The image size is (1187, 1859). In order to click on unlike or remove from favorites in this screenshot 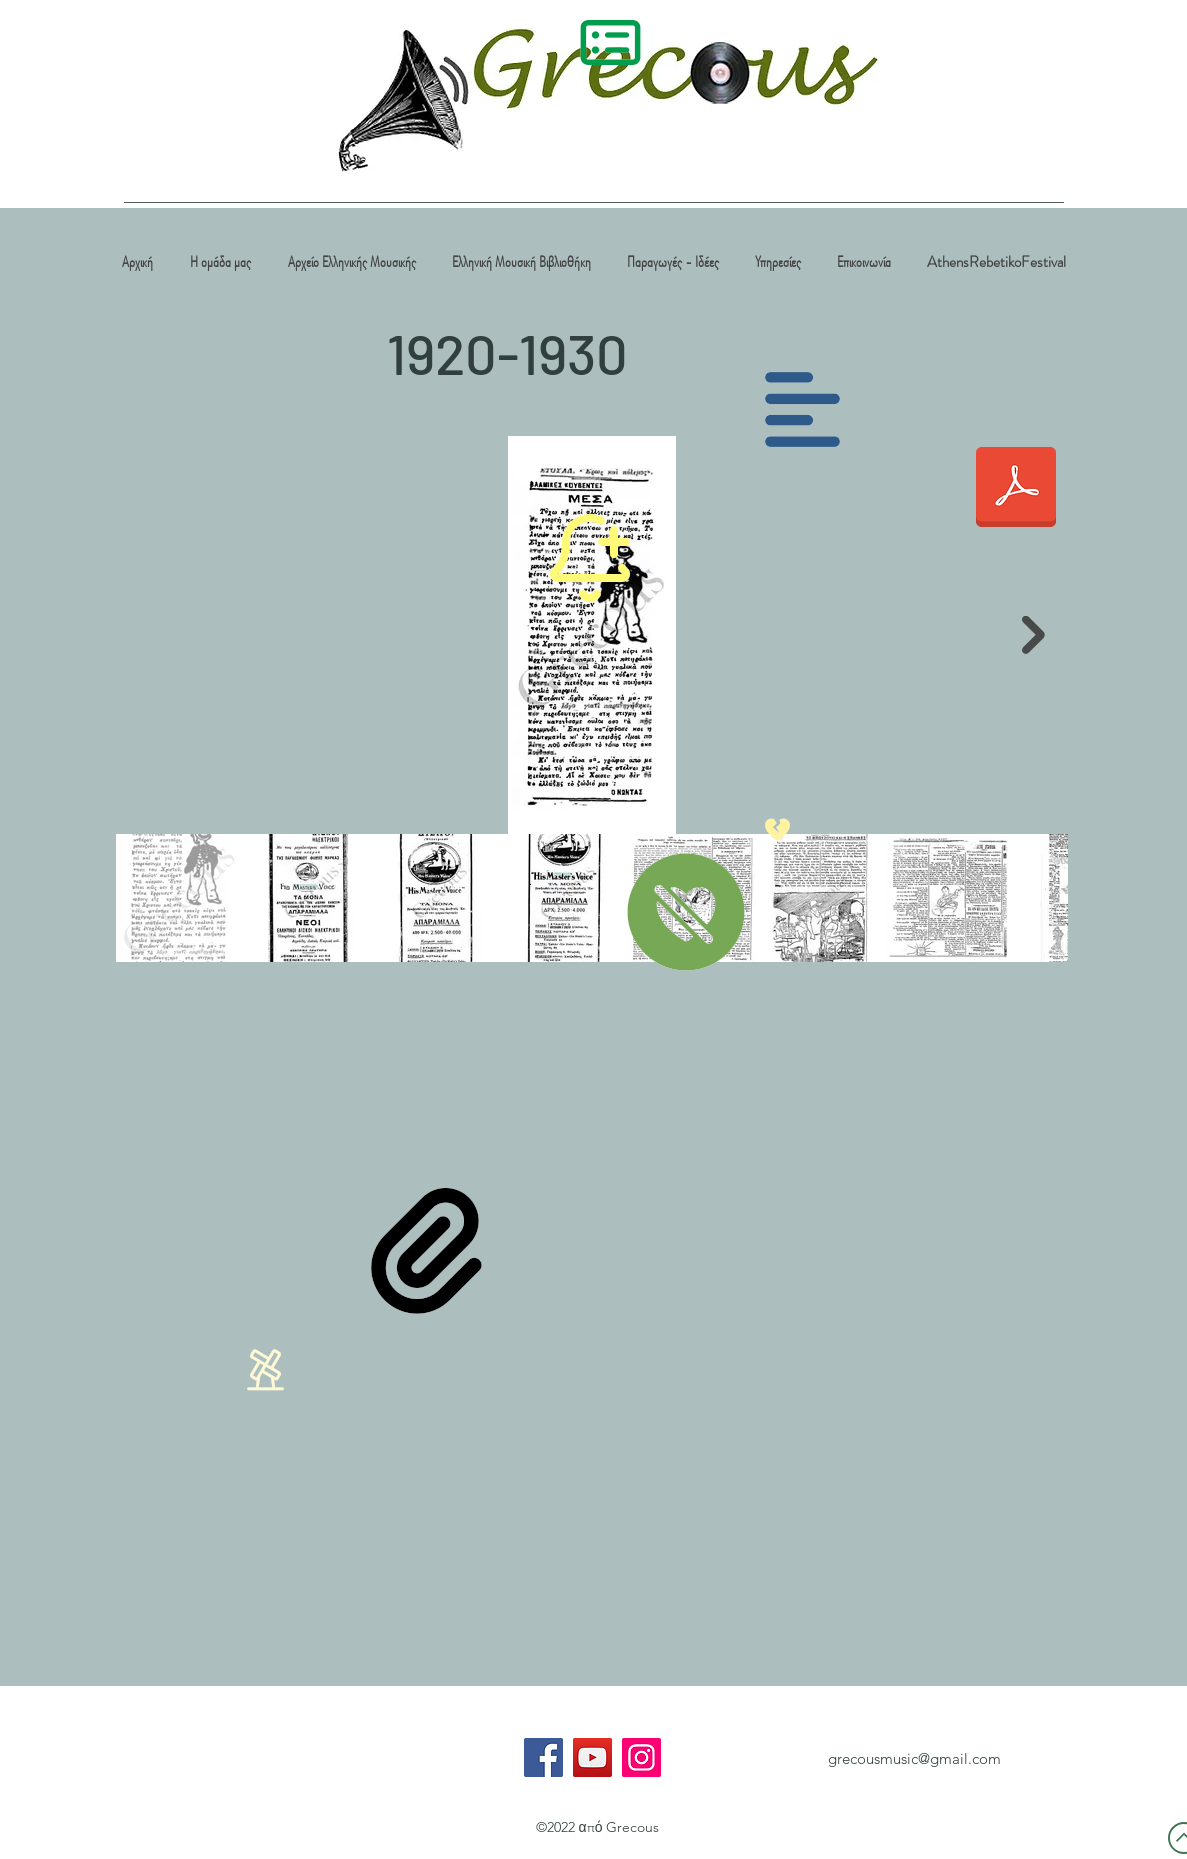, I will do `click(777, 829)`.